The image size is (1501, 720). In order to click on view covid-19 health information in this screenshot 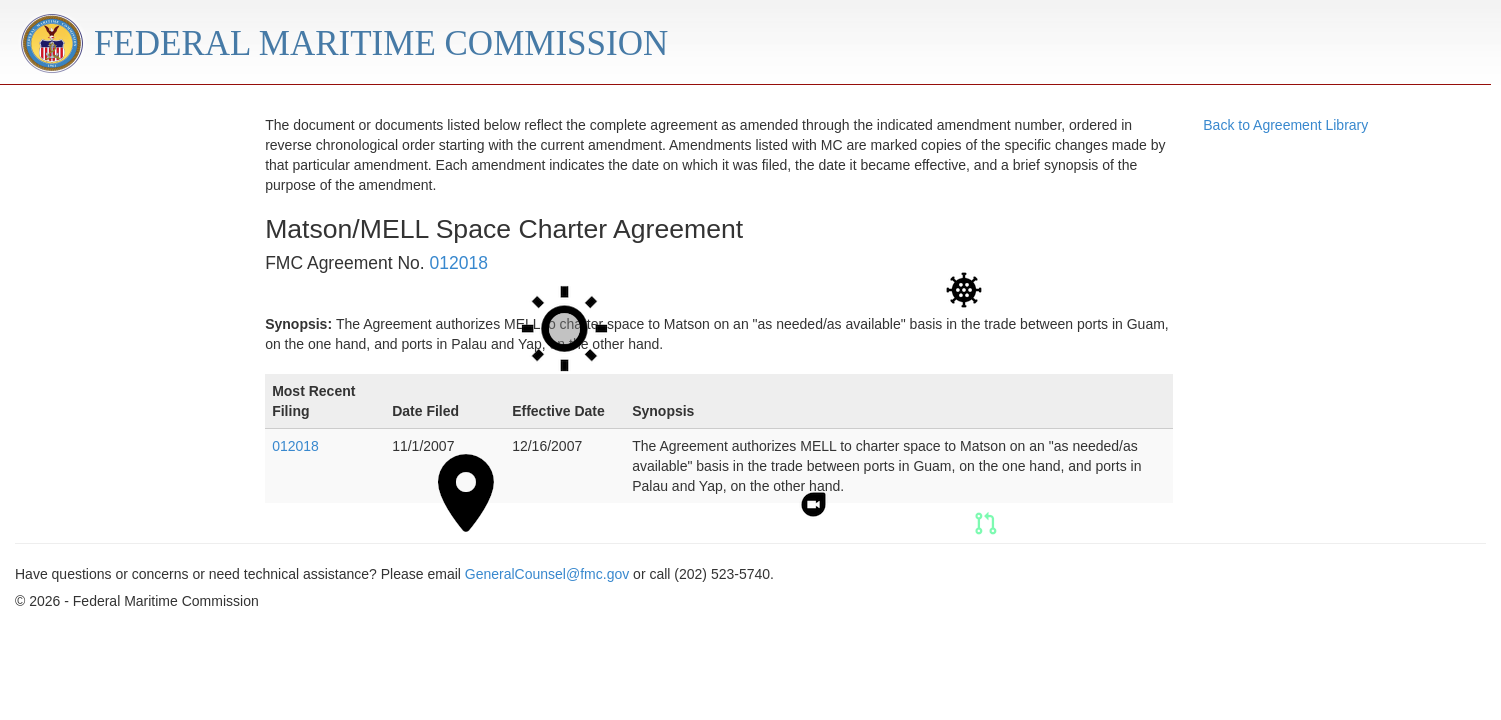, I will do `click(964, 290)`.